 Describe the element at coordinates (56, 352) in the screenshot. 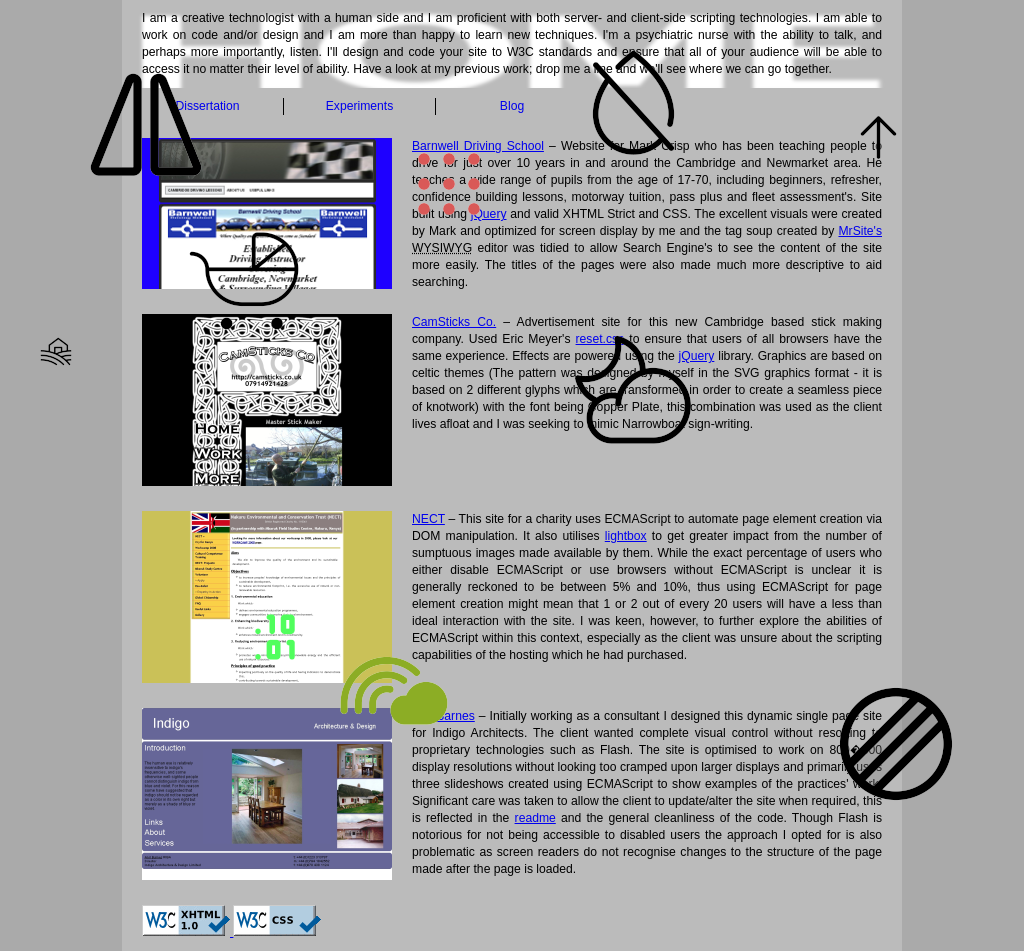

I see `access farm or agricultural settings` at that location.